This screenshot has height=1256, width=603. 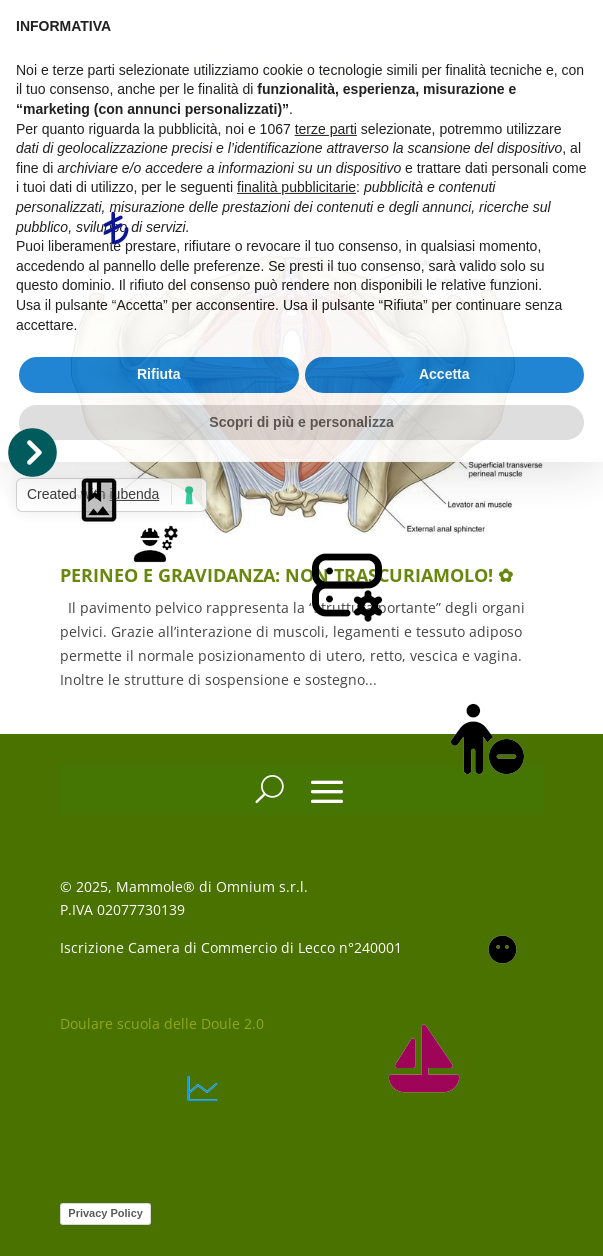 I want to click on view analytics or statistics, so click(x=202, y=1088).